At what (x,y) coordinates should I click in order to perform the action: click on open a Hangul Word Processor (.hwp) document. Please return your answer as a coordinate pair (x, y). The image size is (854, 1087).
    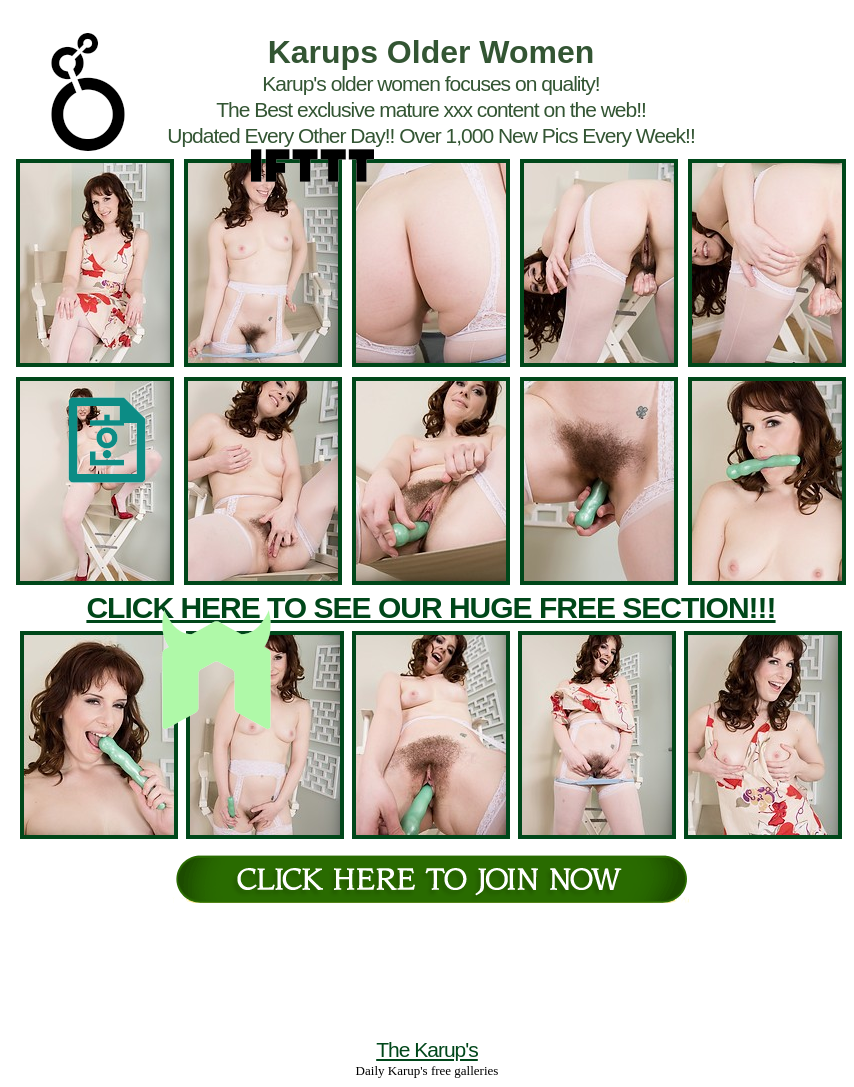
    Looking at the image, I should click on (107, 440).